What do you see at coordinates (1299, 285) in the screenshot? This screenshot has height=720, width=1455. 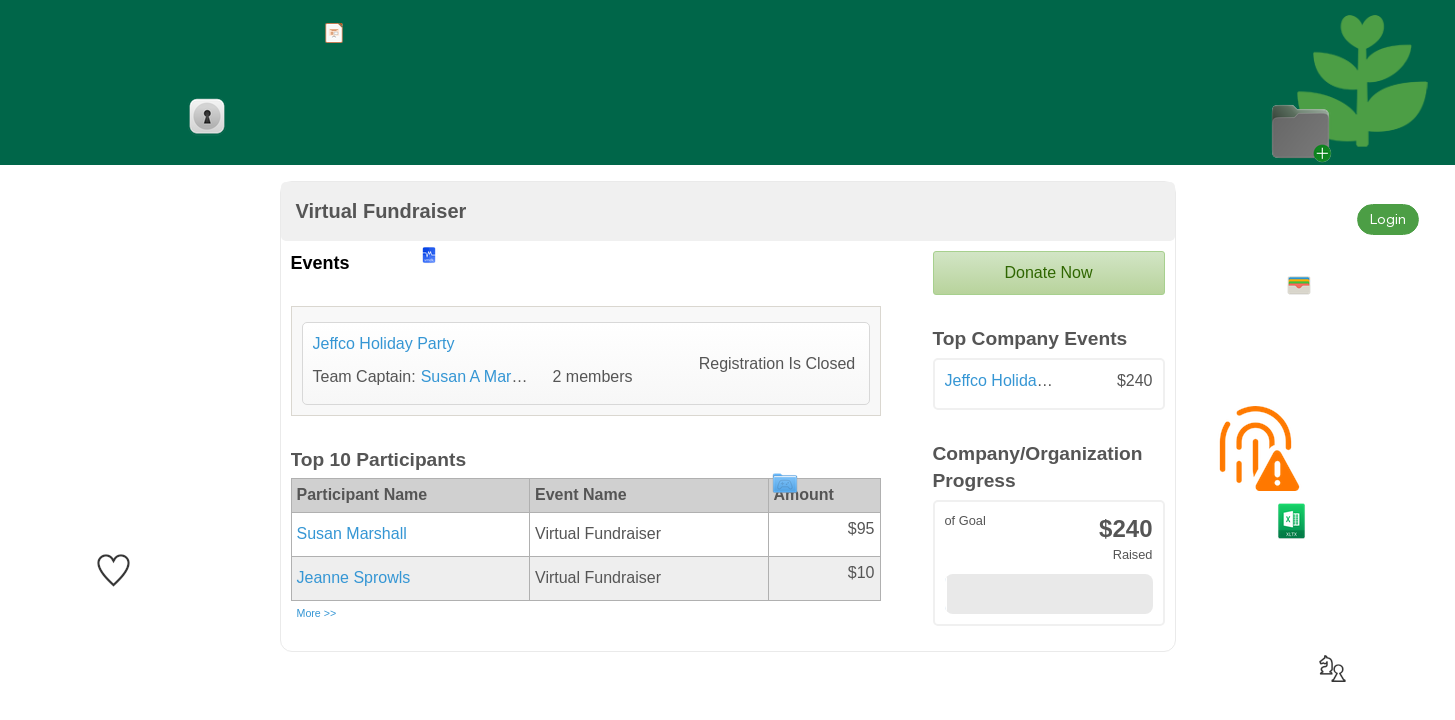 I see `access wallet settings and preferences` at bounding box center [1299, 285].